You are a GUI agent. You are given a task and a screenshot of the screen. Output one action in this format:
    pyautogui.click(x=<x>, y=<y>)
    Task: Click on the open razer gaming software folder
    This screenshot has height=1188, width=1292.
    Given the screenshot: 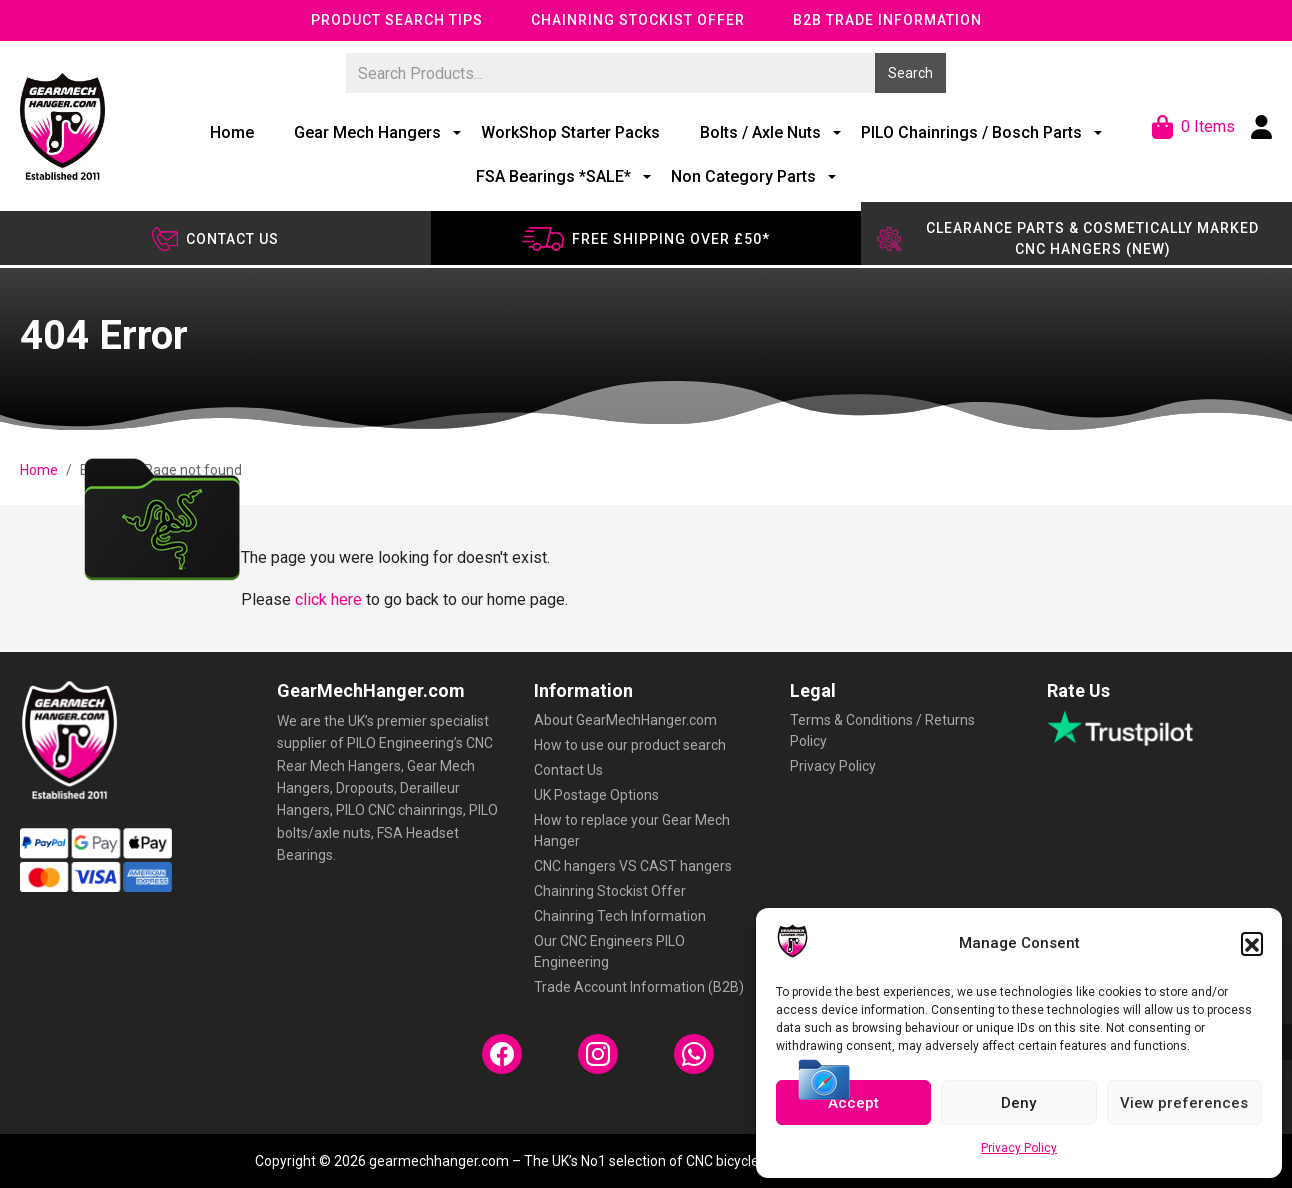 What is the action you would take?
    pyautogui.click(x=161, y=523)
    